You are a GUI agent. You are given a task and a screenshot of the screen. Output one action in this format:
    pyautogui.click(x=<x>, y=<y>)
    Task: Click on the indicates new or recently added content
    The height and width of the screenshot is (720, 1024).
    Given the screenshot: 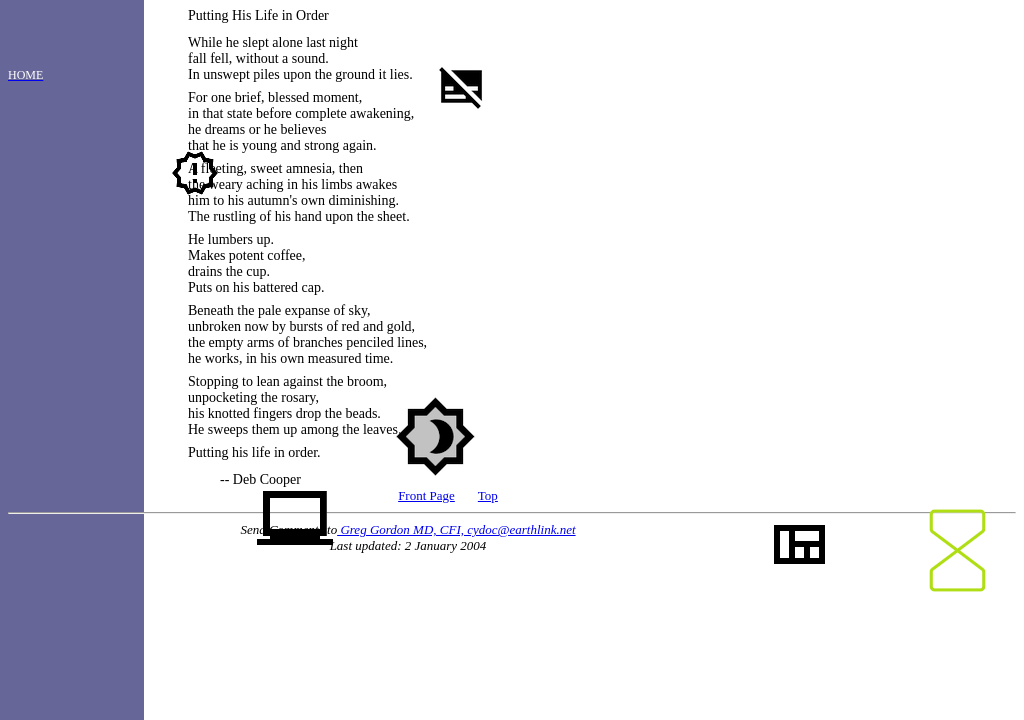 What is the action you would take?
    pyautogui.click(x=195, y=173)
    